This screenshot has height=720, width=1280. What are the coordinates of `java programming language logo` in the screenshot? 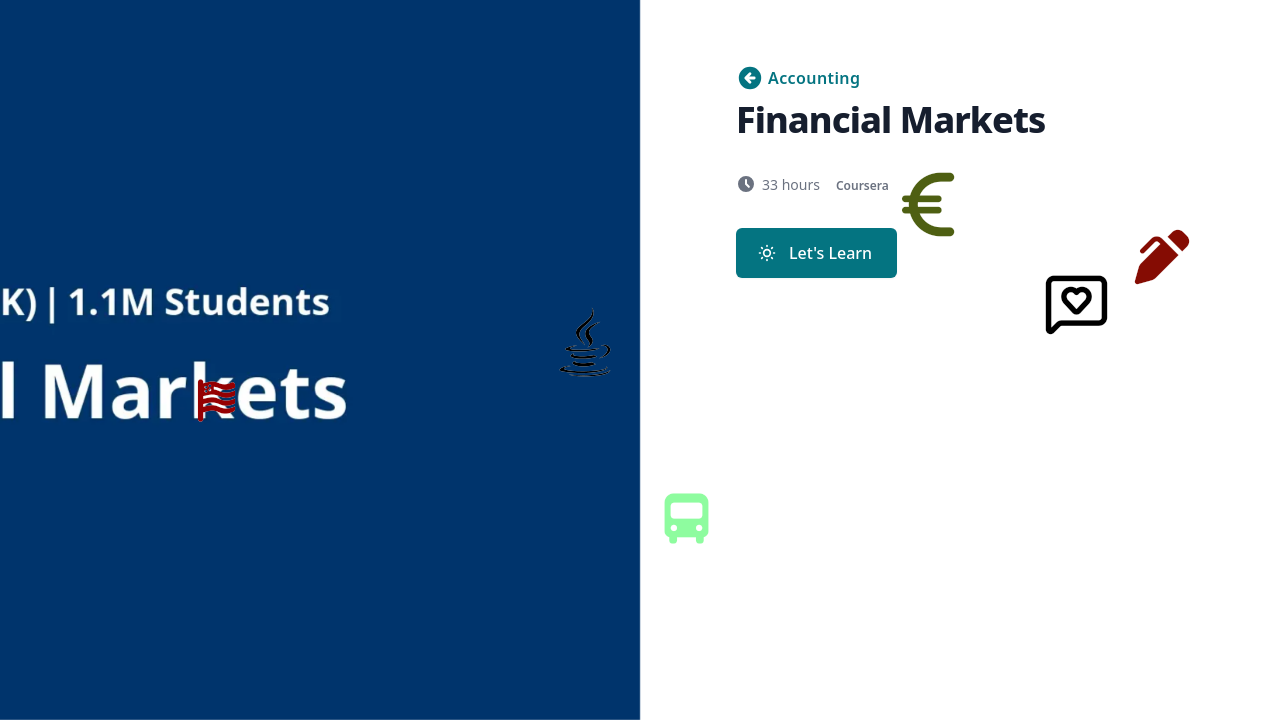 It's located at (585, 342).